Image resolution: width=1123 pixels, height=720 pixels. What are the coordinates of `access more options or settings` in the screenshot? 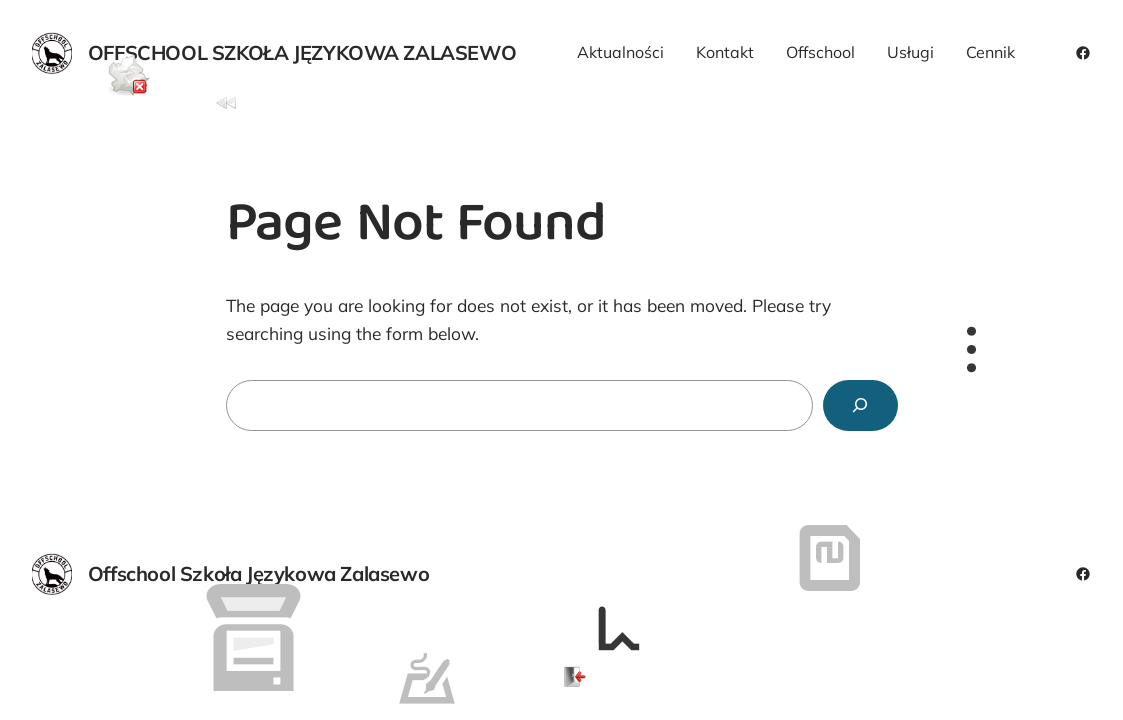 It's located at (971, 349).